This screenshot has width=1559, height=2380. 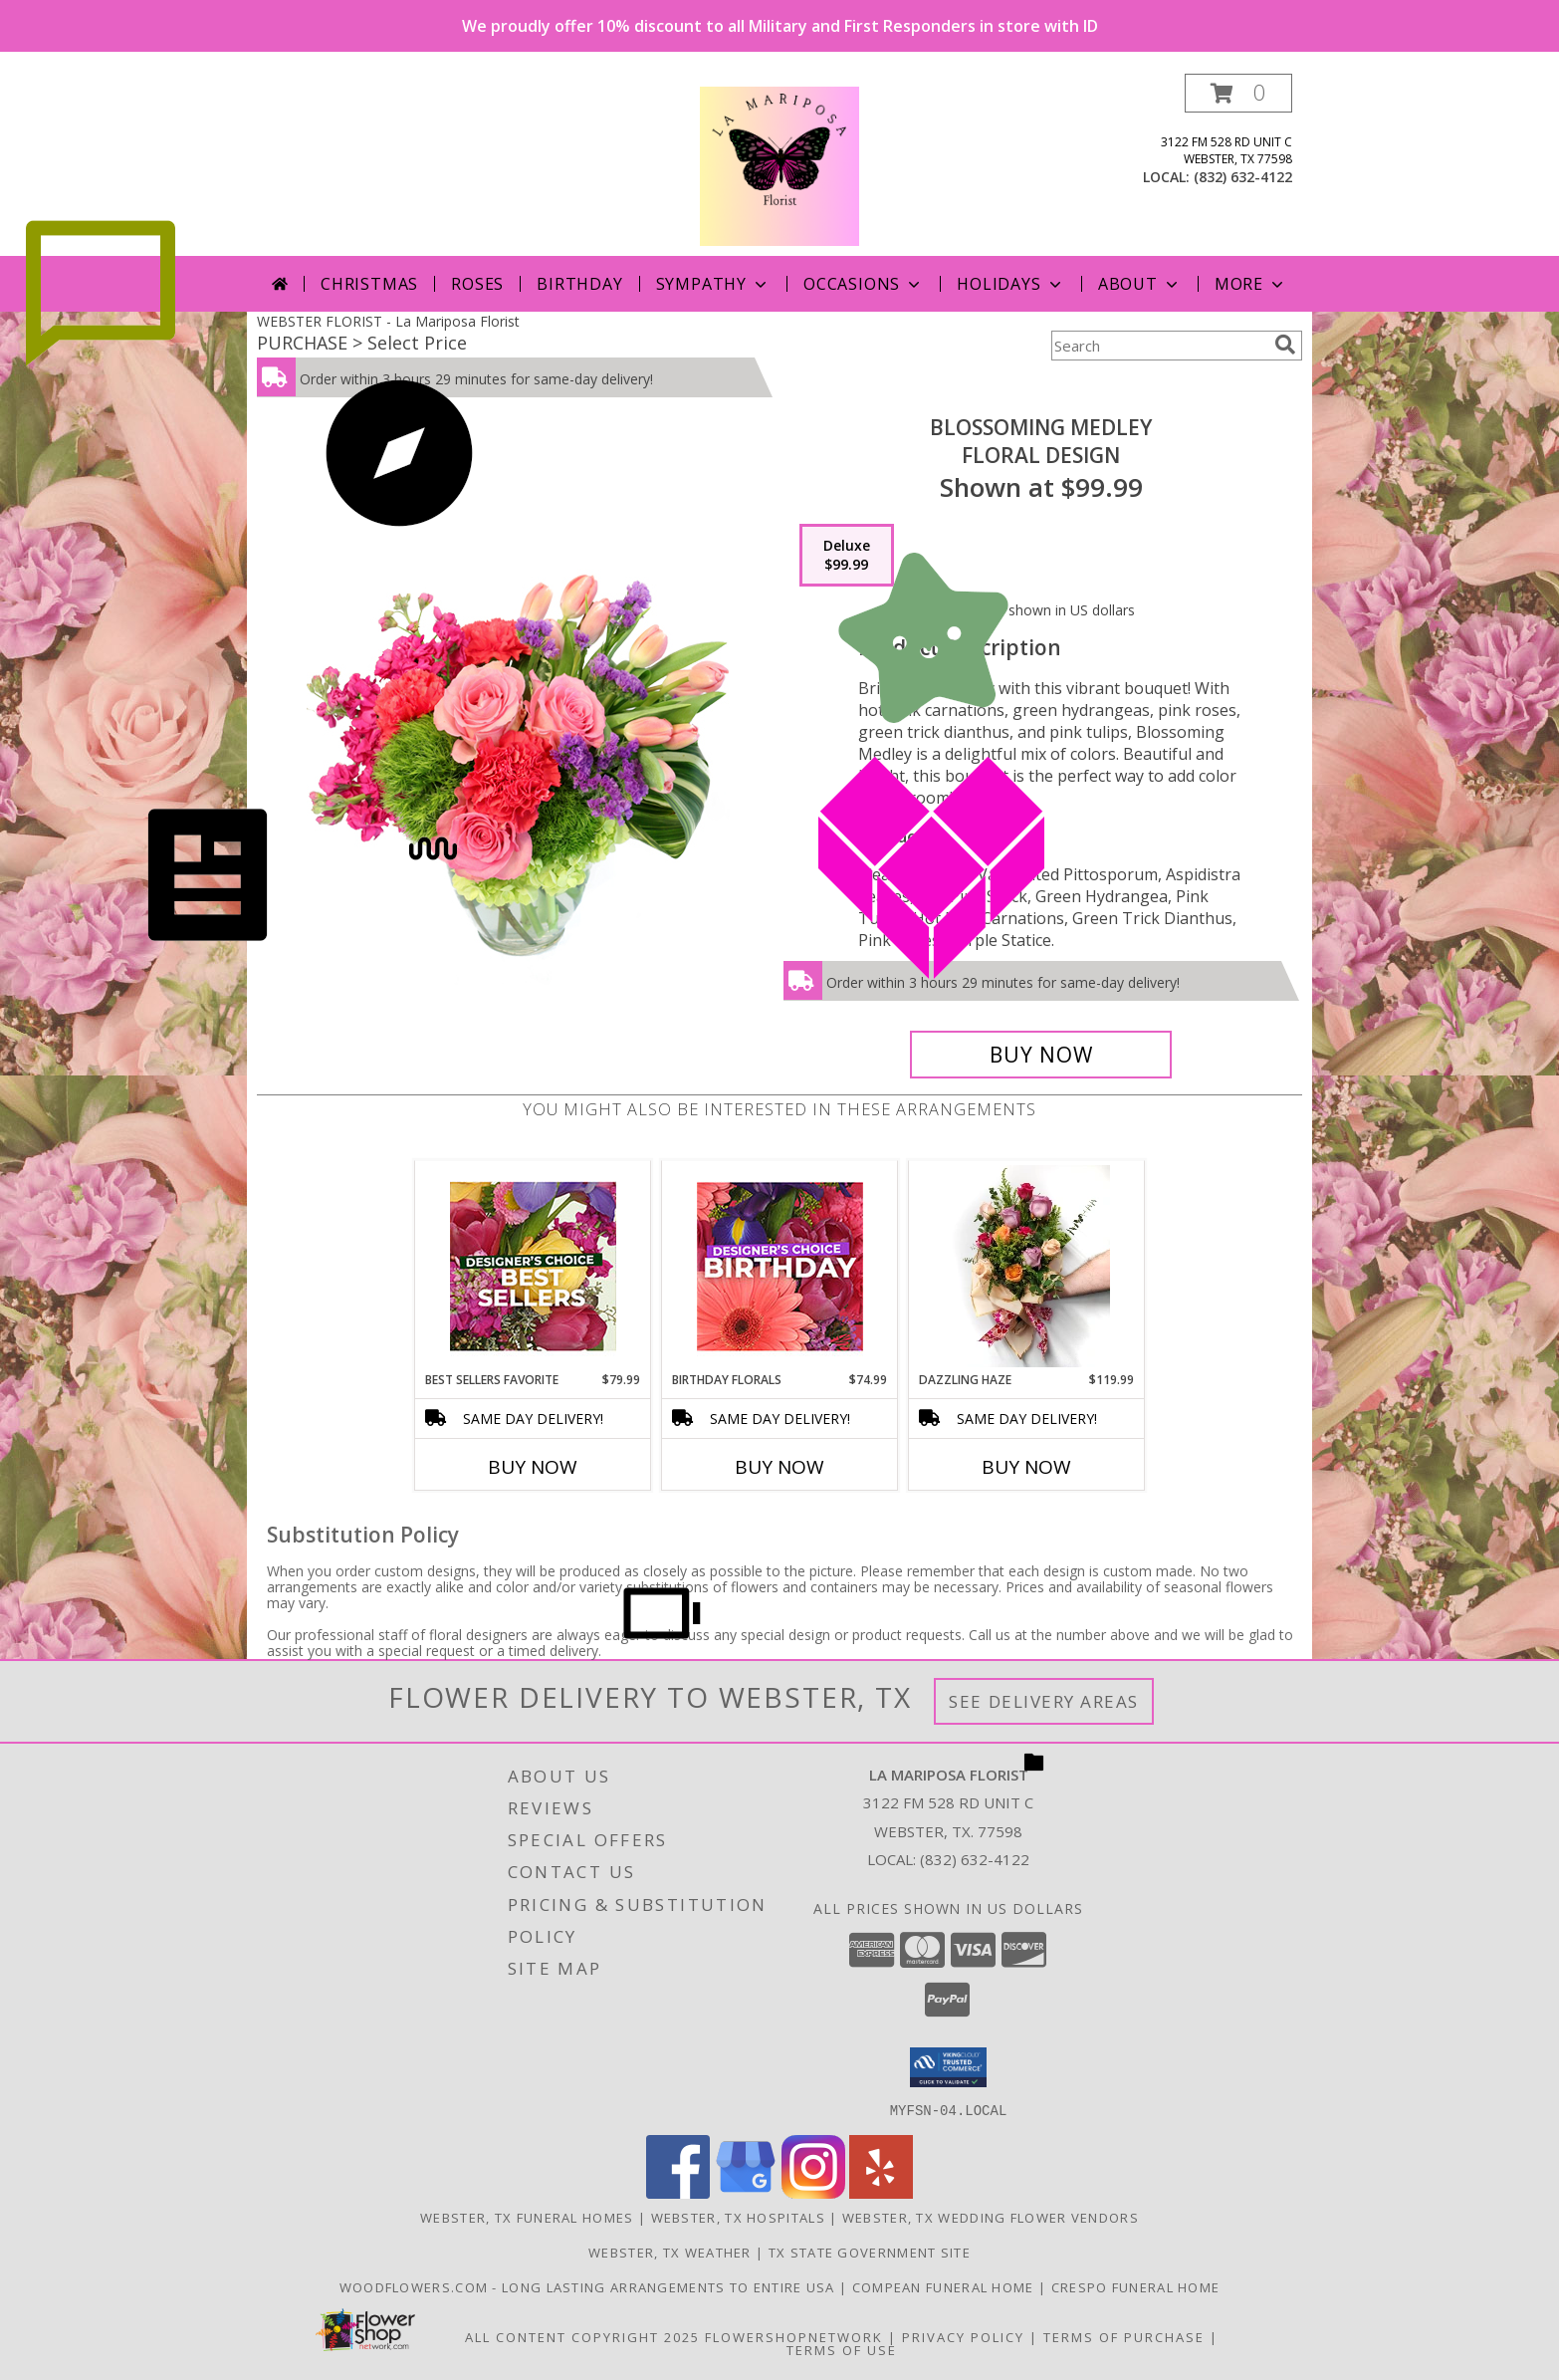 What do you see at coordinates (207, 874) in the screenshot?
I see `view article or document` at bounding box center [207, 874].